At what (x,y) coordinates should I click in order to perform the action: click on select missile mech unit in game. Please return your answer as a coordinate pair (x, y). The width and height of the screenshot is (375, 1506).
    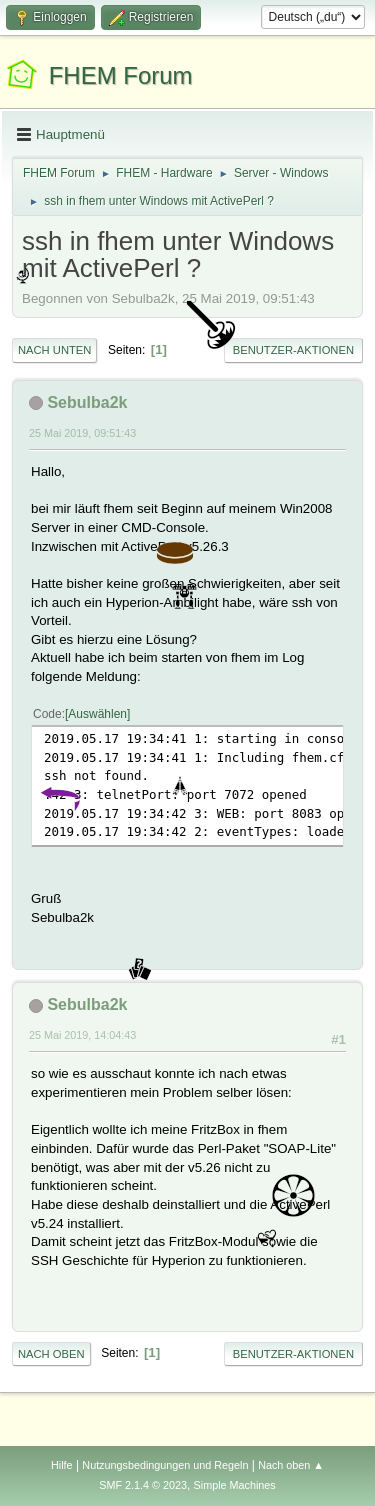
    Looking at the image, I should click on (184, 596).